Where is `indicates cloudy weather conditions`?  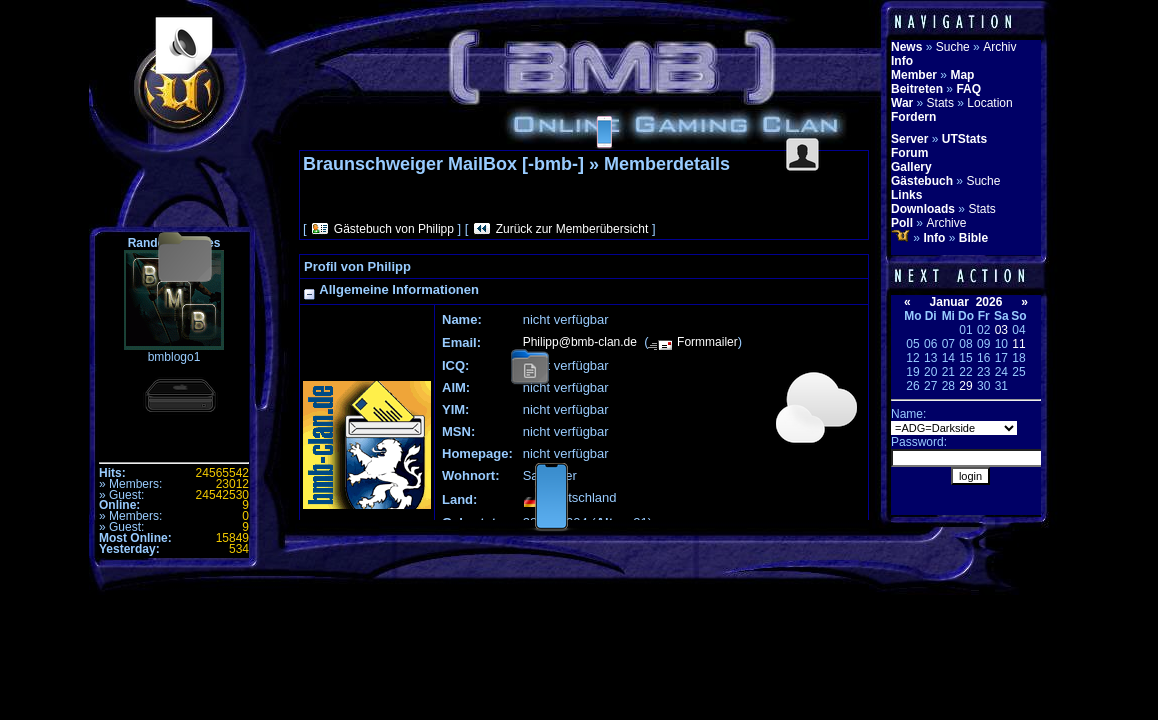
indicates cloudy weather conditions is located at coordinates (816, 407).